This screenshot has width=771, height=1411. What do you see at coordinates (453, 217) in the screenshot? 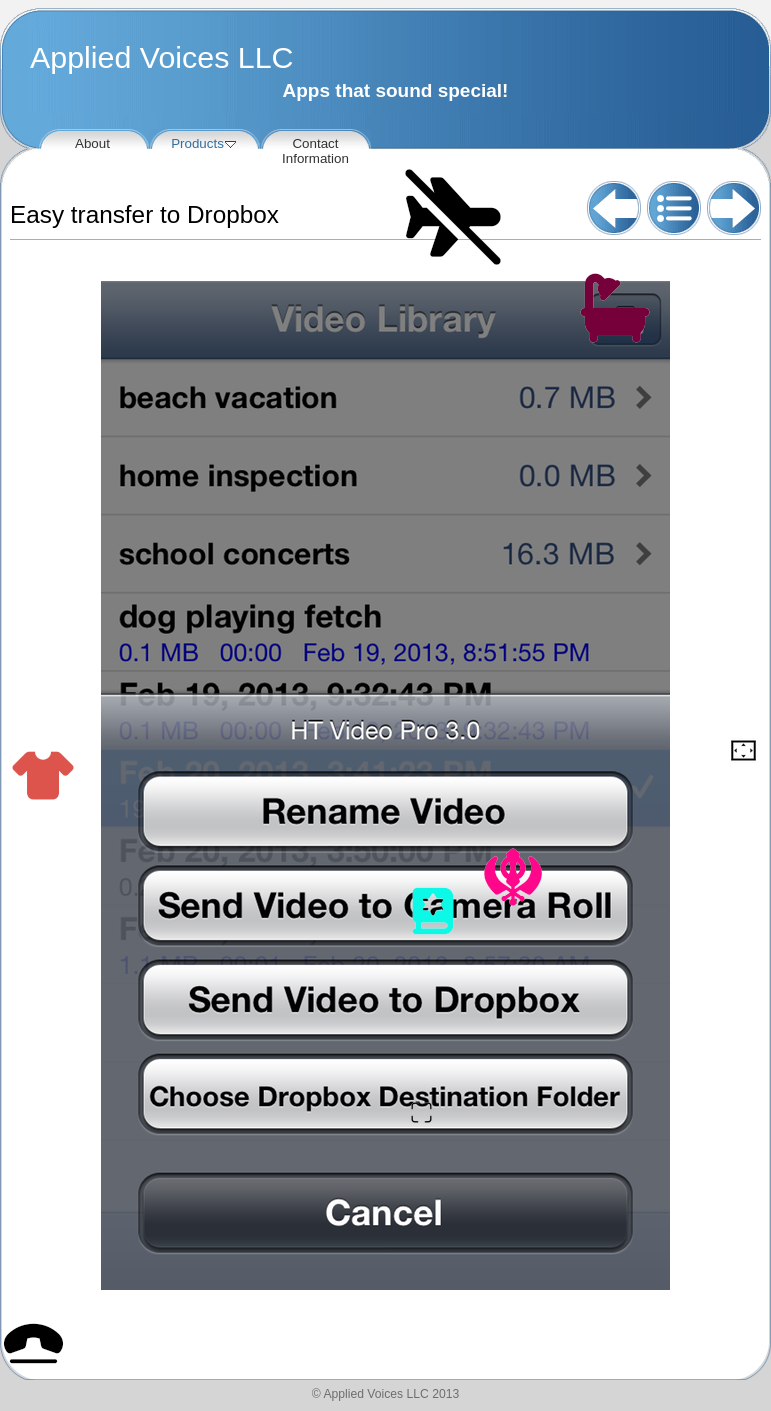
I see `airplane mode is disabled` at bounding box center [453, 217].